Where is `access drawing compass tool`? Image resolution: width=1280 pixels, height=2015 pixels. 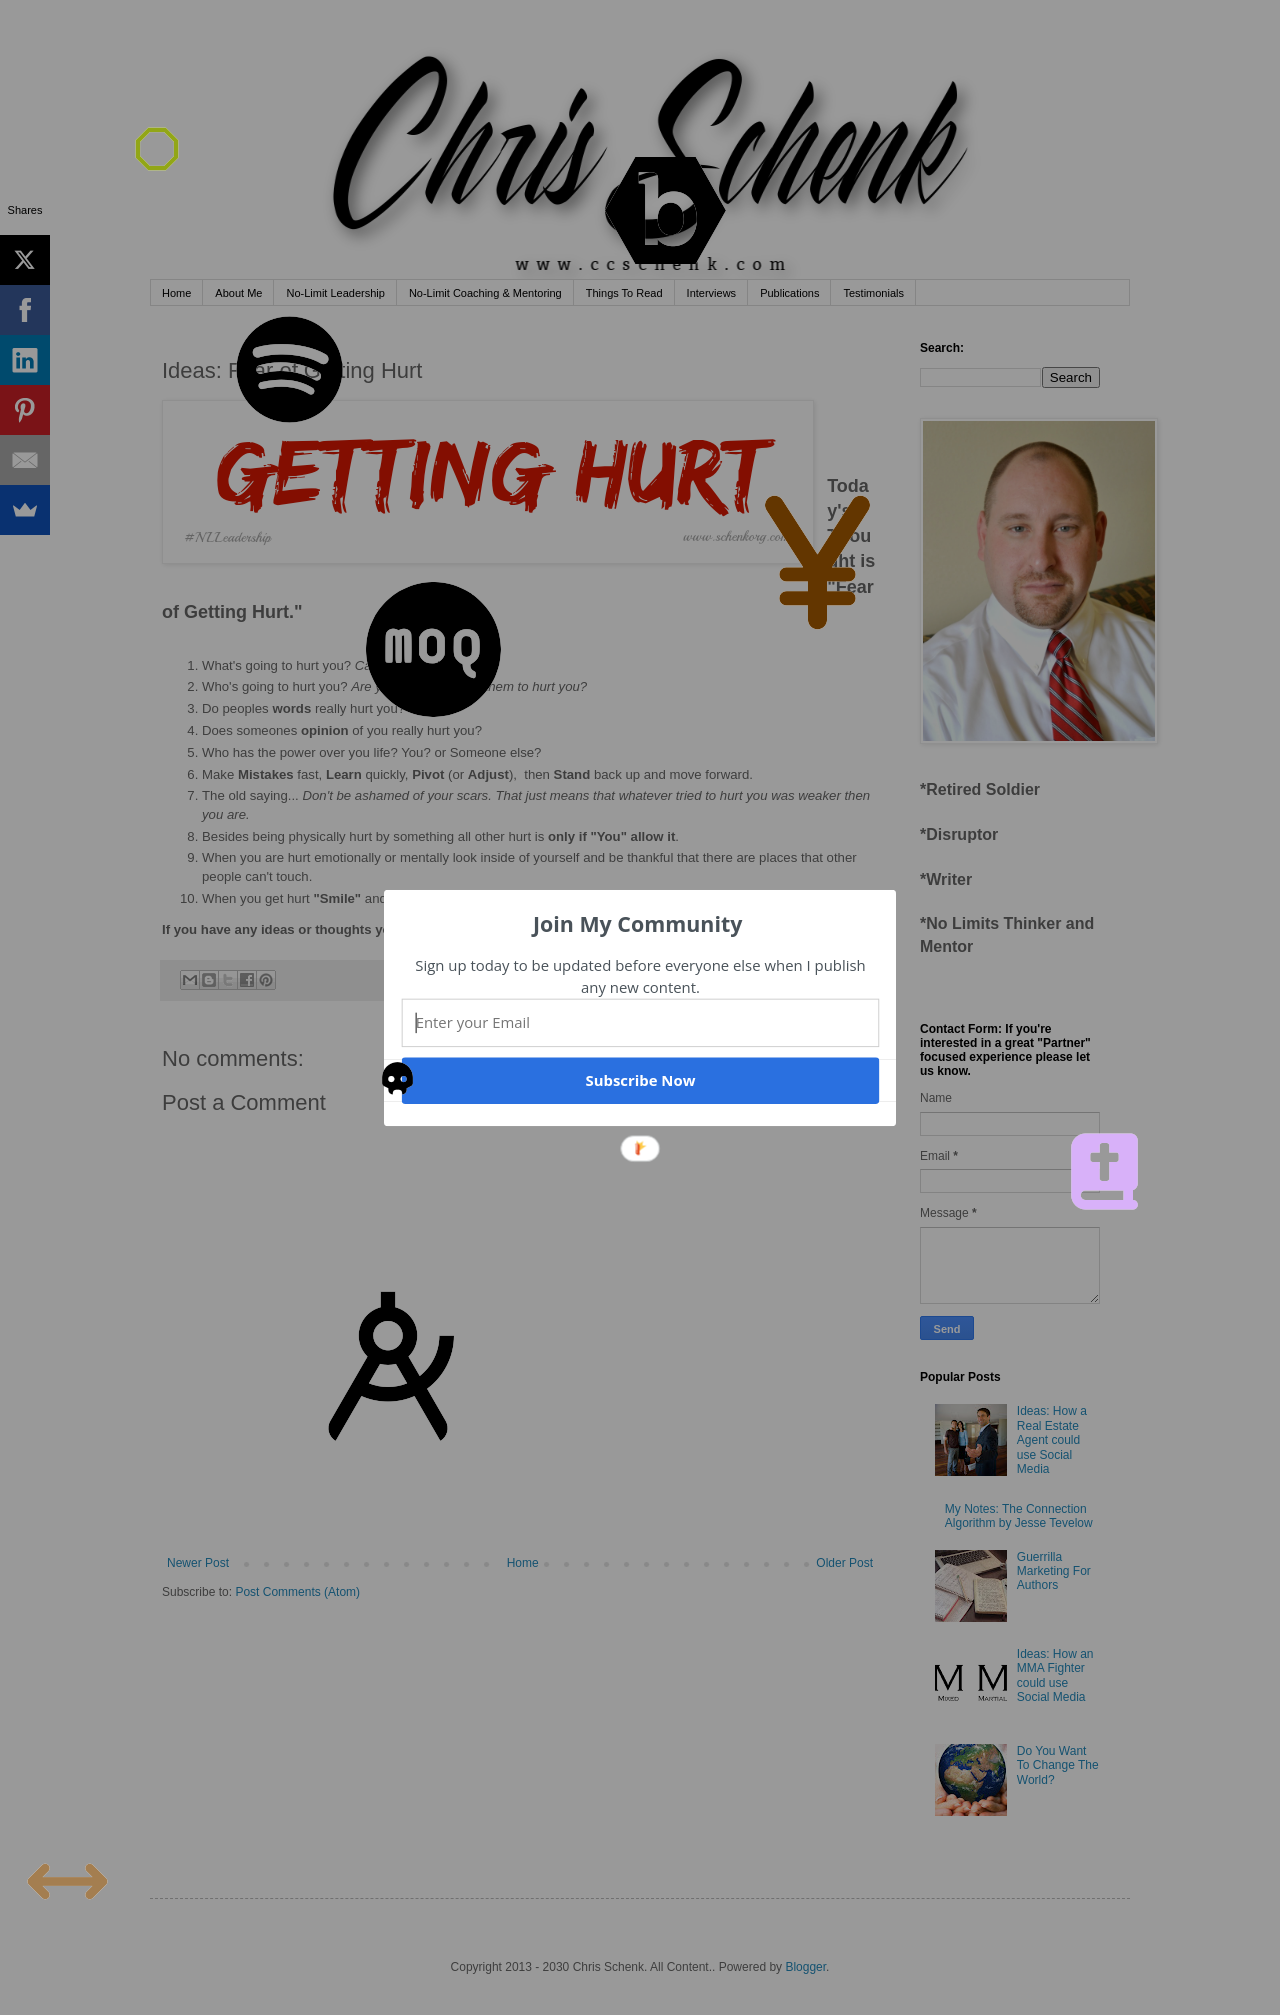 access drawing compass tool is located at coordinates (388, 1365).